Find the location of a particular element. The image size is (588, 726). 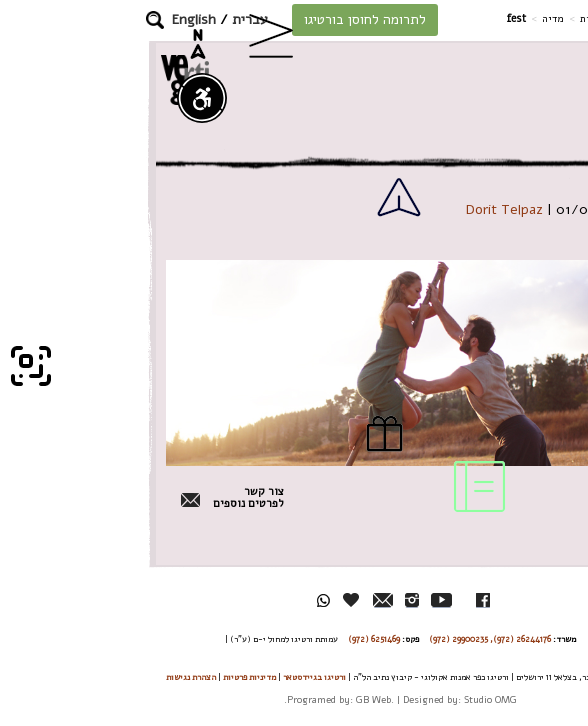

access gifts or rewards is located at coordinates (386, 435).